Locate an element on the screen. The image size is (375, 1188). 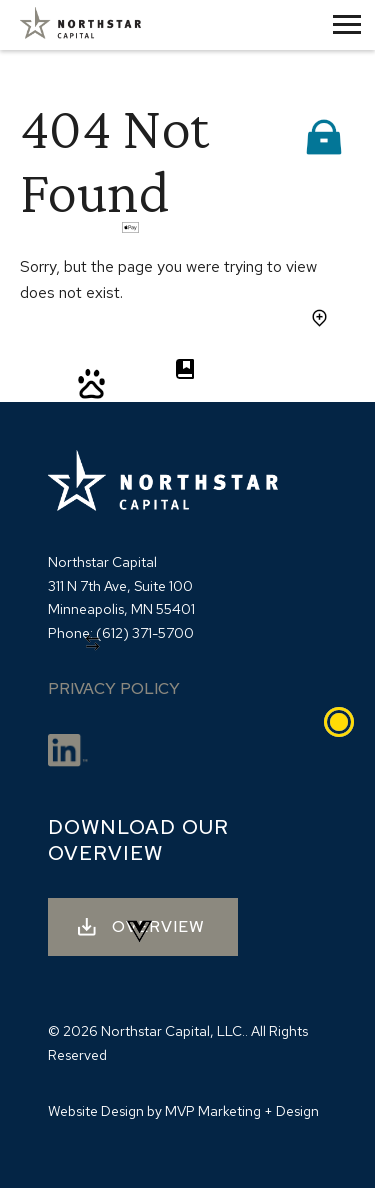
access your bookmarked items is located at coordinates (185, 369).